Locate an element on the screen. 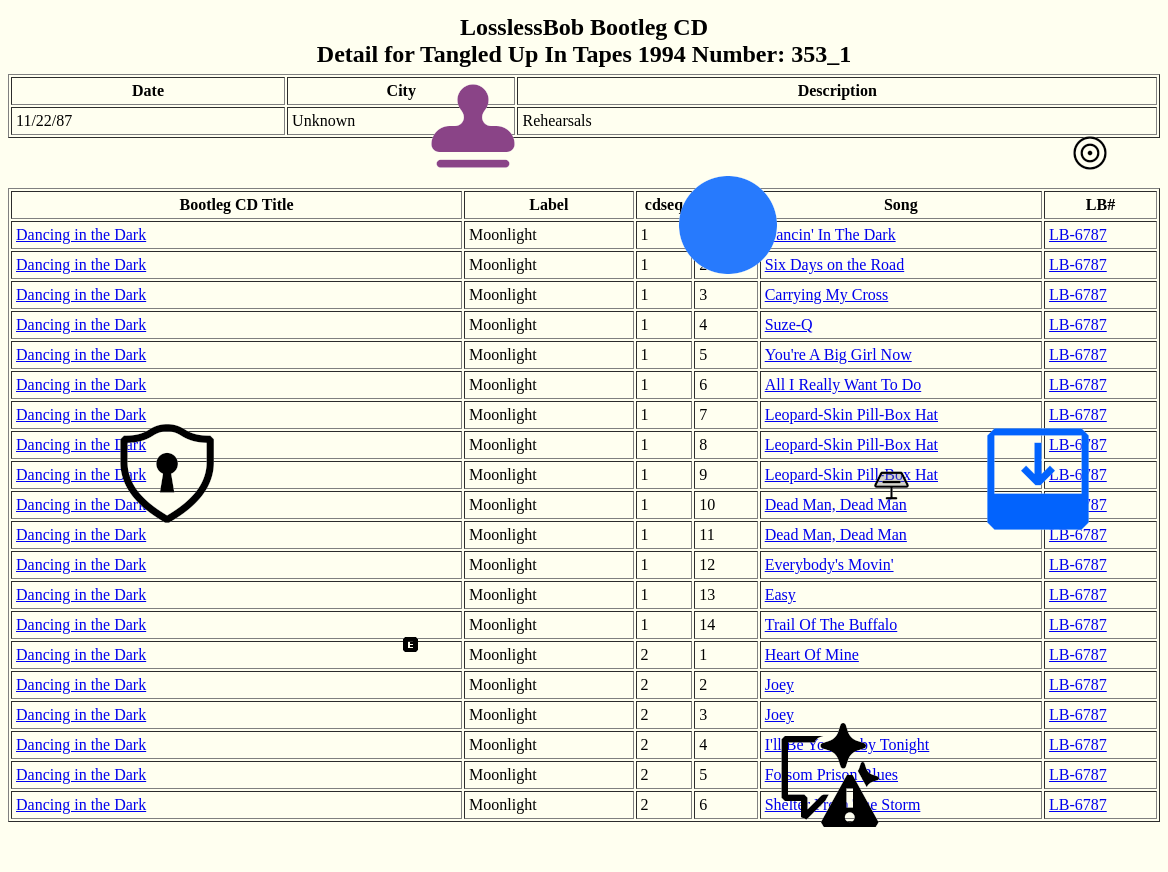 The width and height of the screenshot is (1168, 872). indicates explicit content warning is located at coordinates (410, 644).